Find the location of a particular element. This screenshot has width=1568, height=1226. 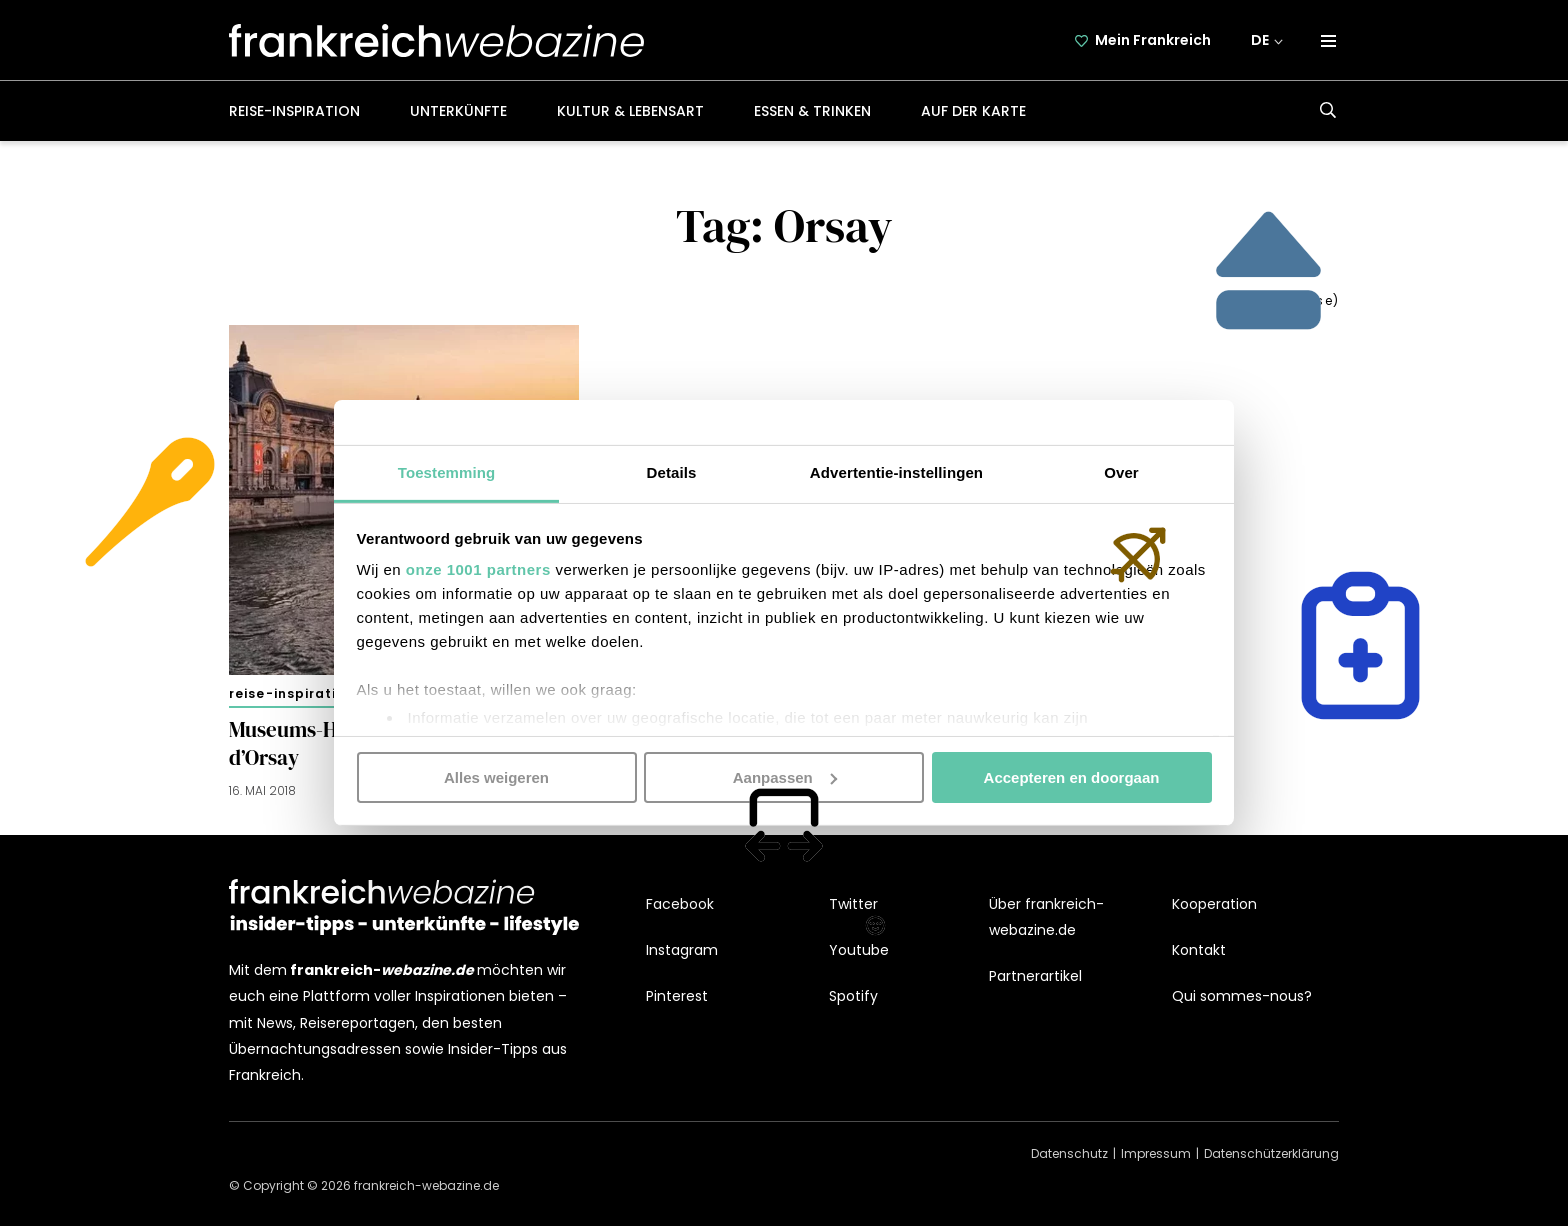

eject media or disc from player is located at coordinates (1268, 270).